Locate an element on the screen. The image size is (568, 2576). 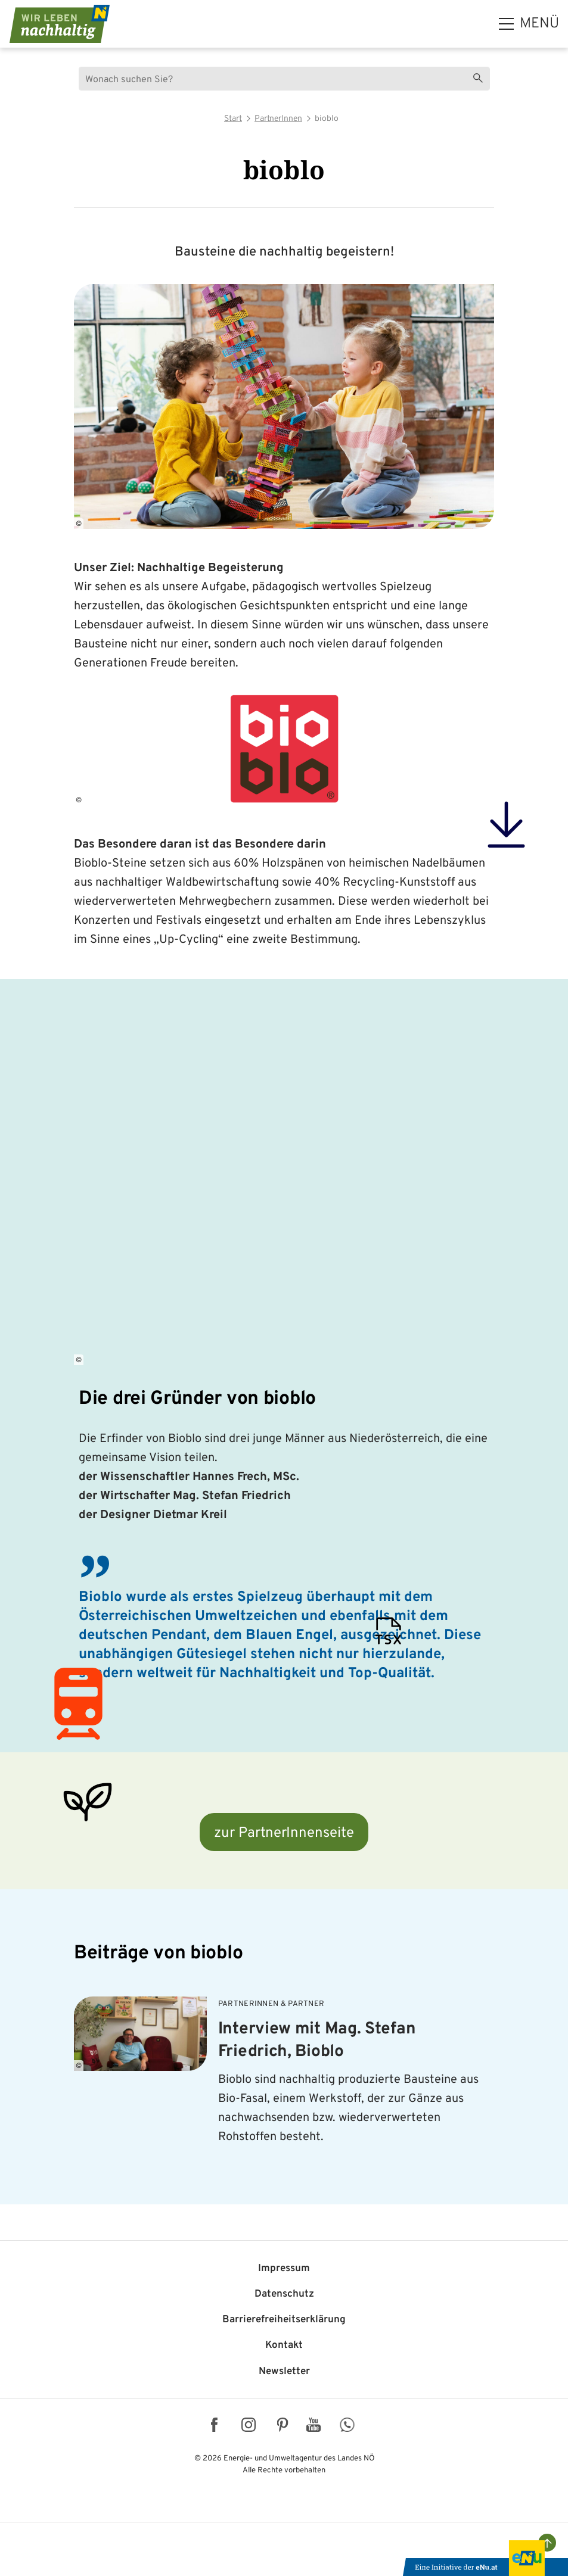
move item to bottom of list is located at coordinates (506, 824).